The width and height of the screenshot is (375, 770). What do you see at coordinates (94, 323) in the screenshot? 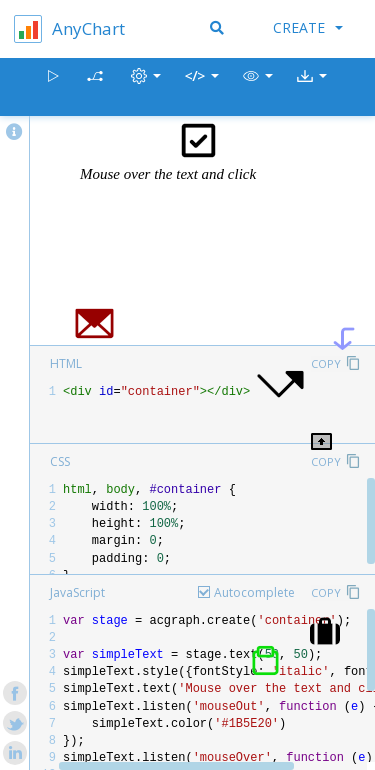
I see `access your email inbox` at bounding box center [94, 323].